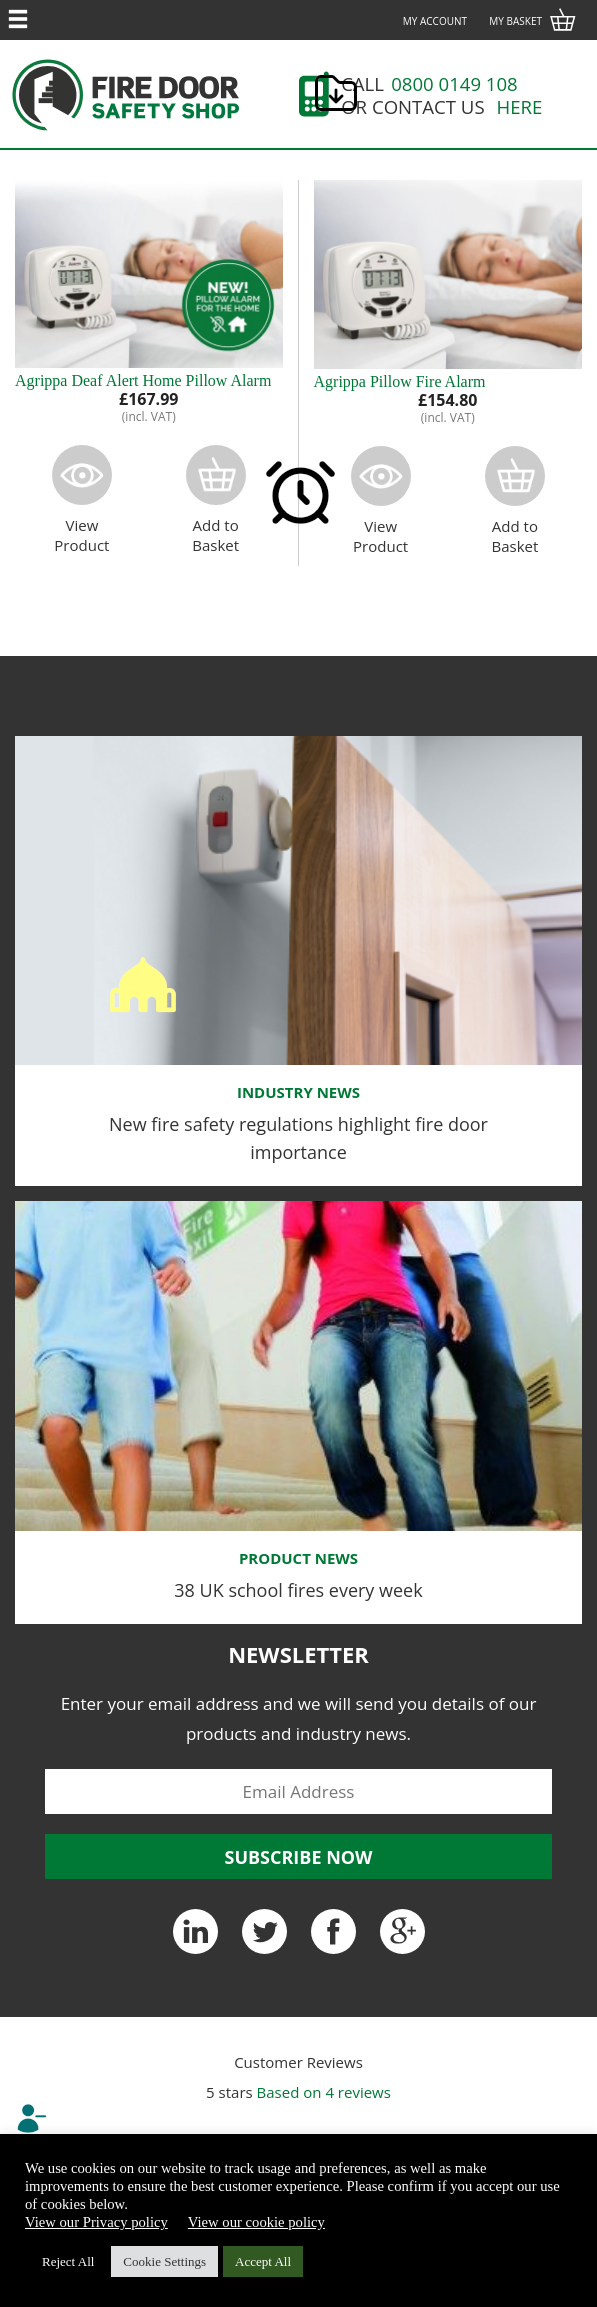 This screenshot has height=2307, width=597. What do you see at coordinates (143, 988) in the screenshot?
I see `find nearby mosques` at bounding box center [143, 988].